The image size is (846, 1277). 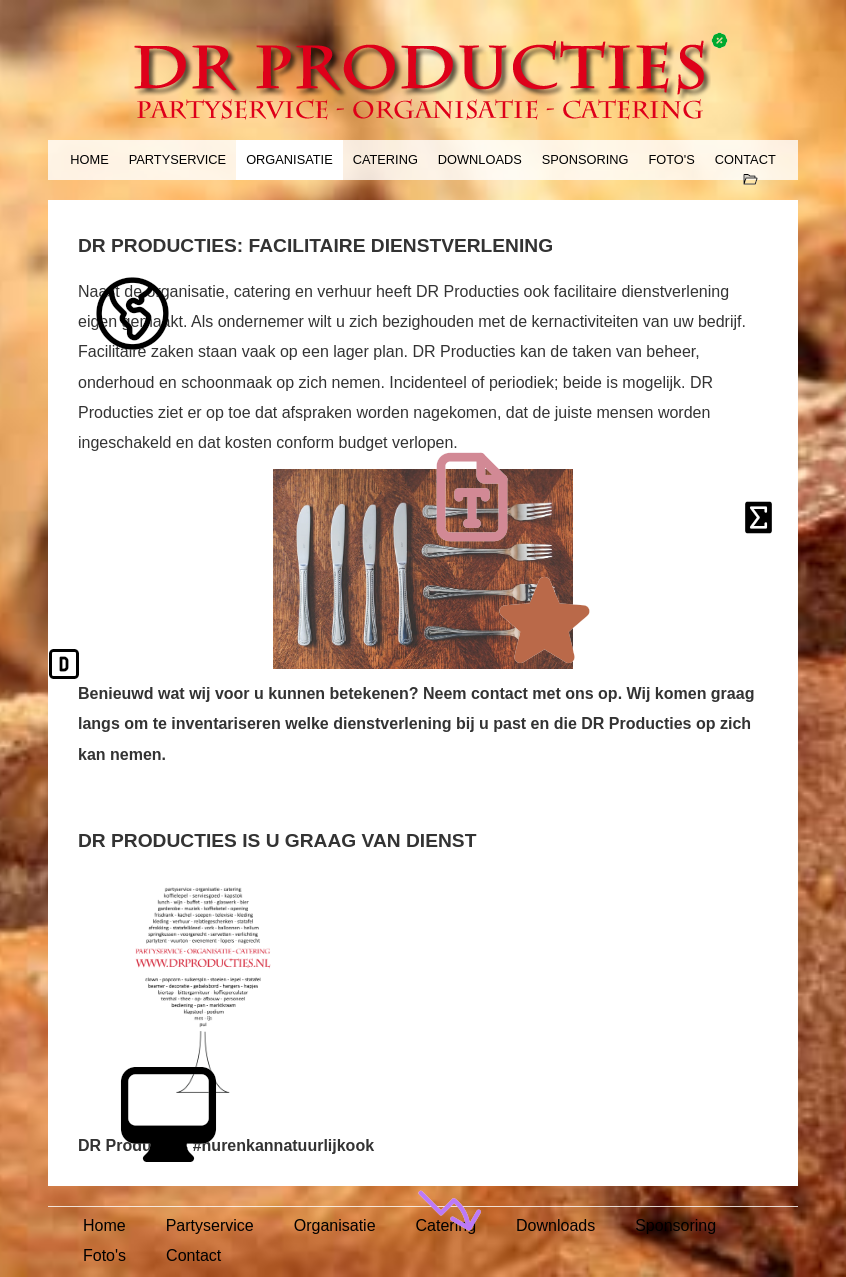 What do you see at coordinates (719, 40) in the screenshot?
I see `view available discounts or promotions` at bounding box center [719, 40].